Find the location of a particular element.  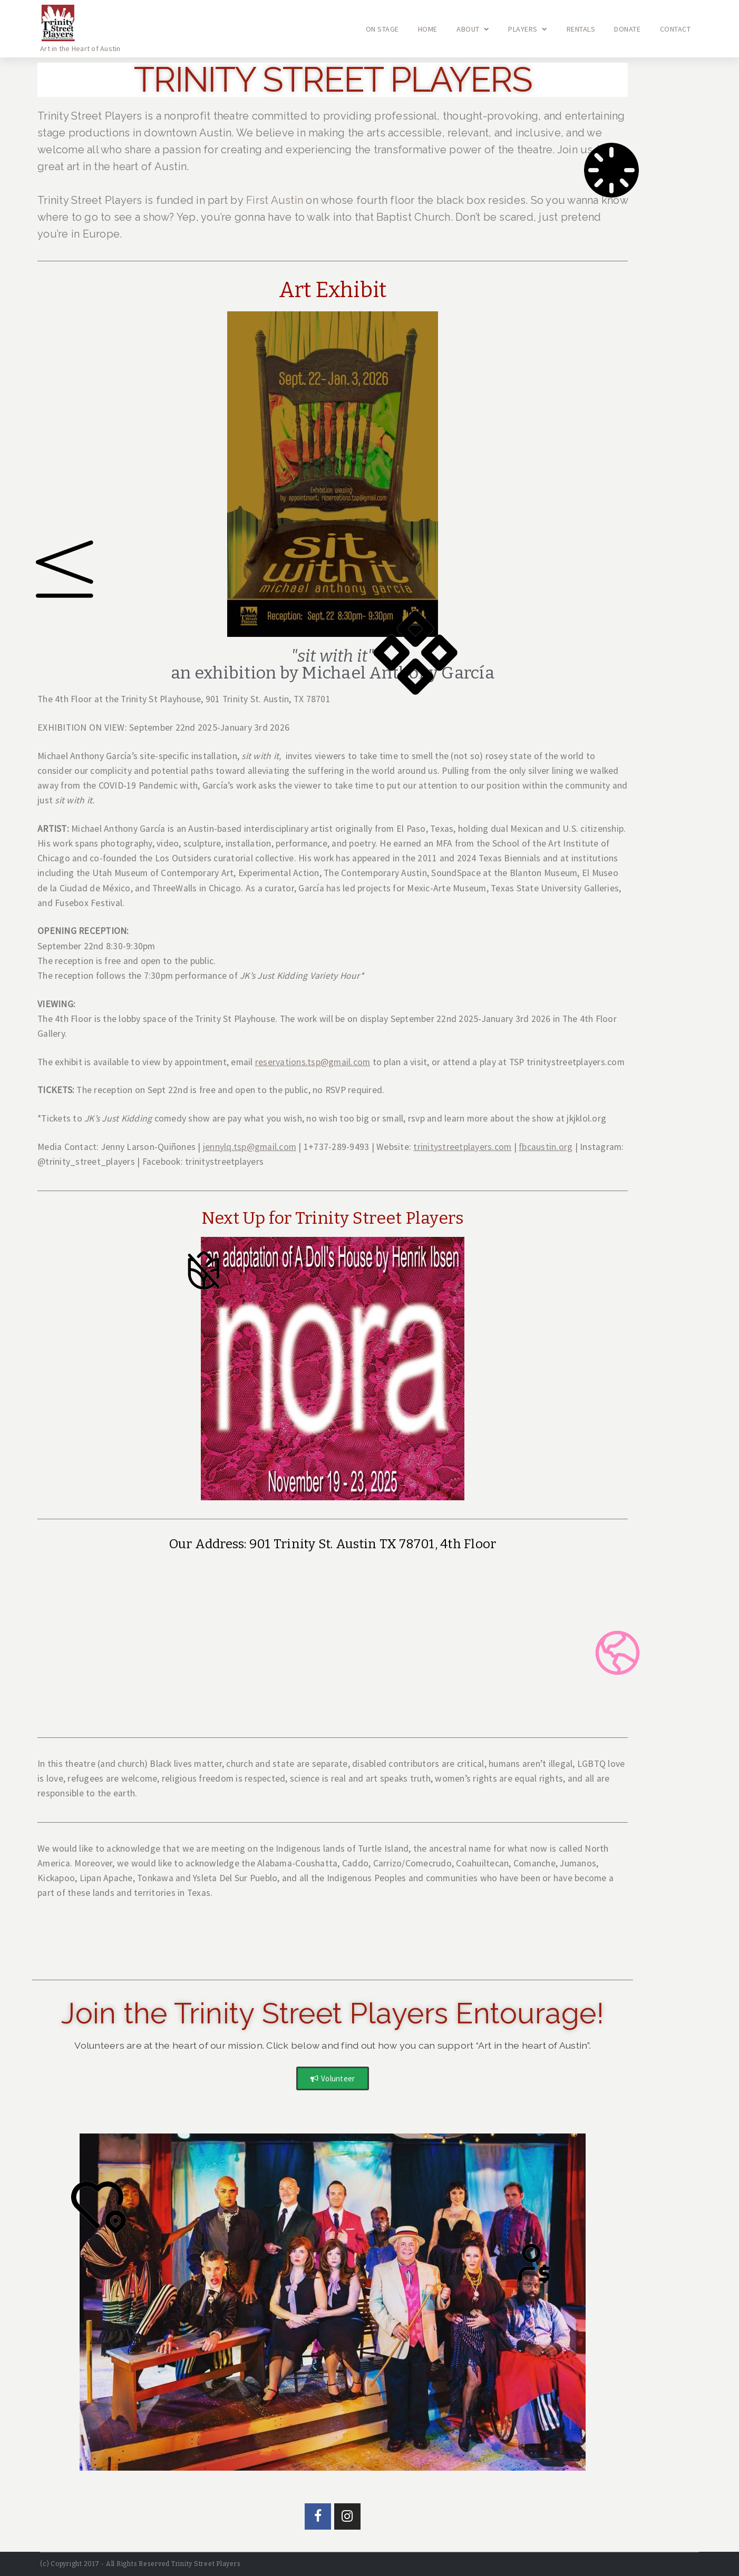

loading content in progress is located at coordinates (611, 170).